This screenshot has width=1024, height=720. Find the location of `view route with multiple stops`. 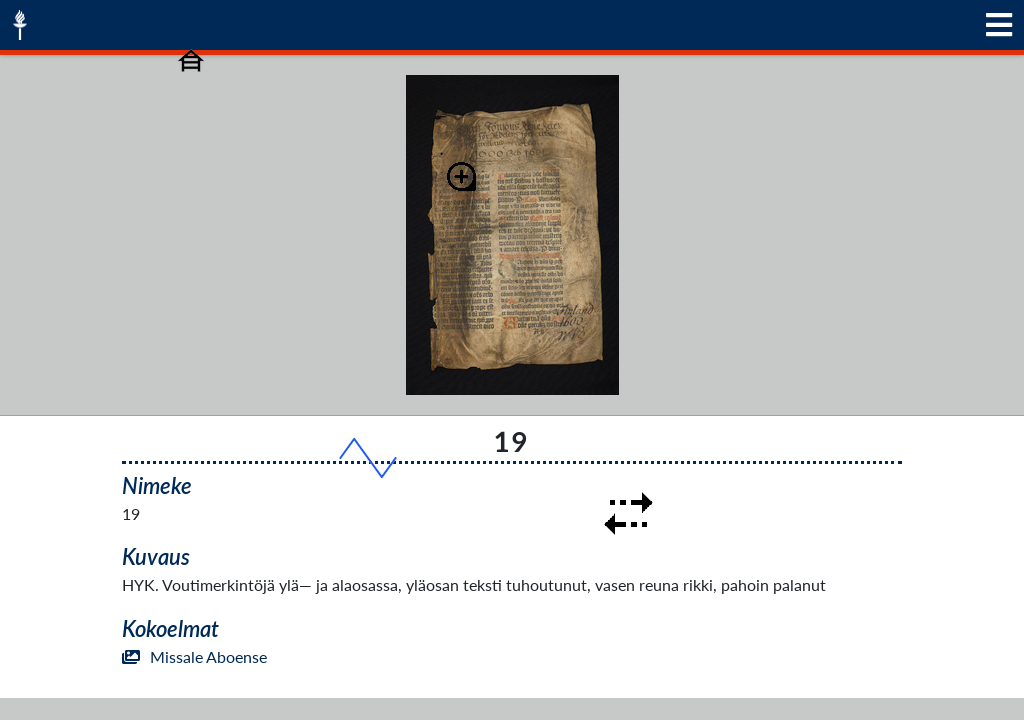

view route with multiple stops is located at coordinates (628, 513).